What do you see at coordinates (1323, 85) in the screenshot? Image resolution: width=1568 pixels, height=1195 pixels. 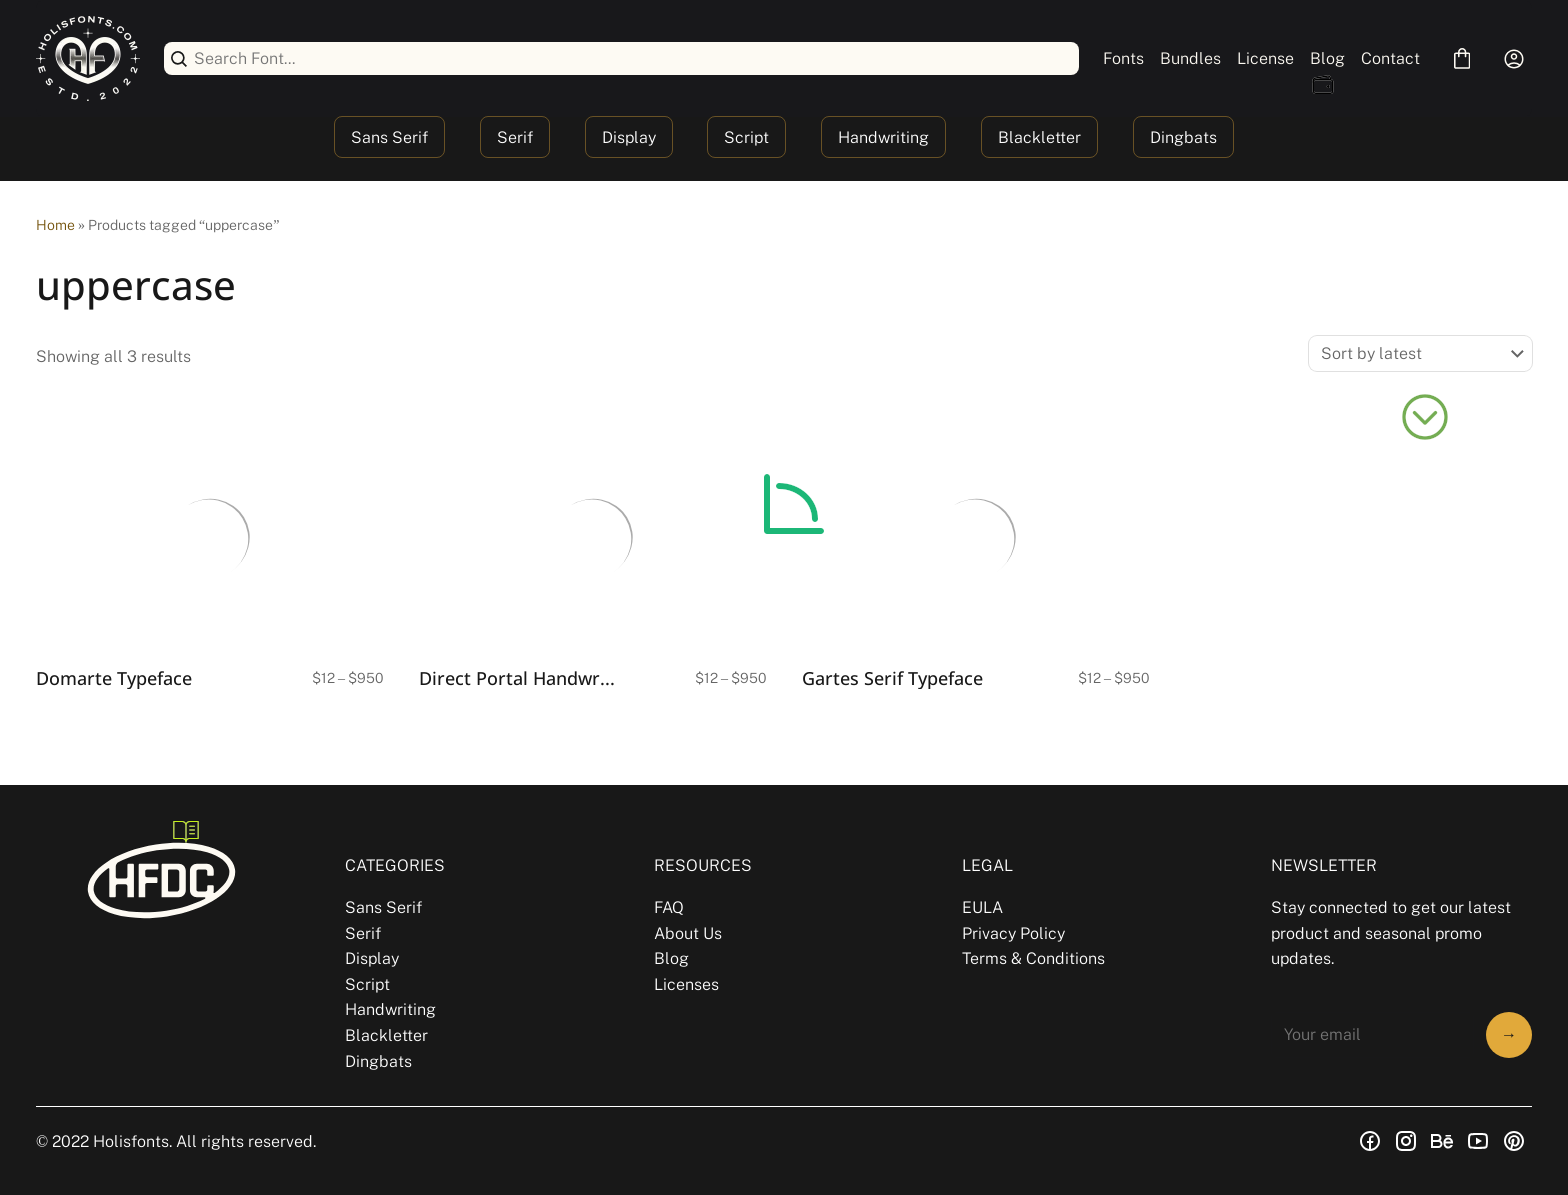 I see `access your wallet or payment methods` at bounding box center [1323, 85].